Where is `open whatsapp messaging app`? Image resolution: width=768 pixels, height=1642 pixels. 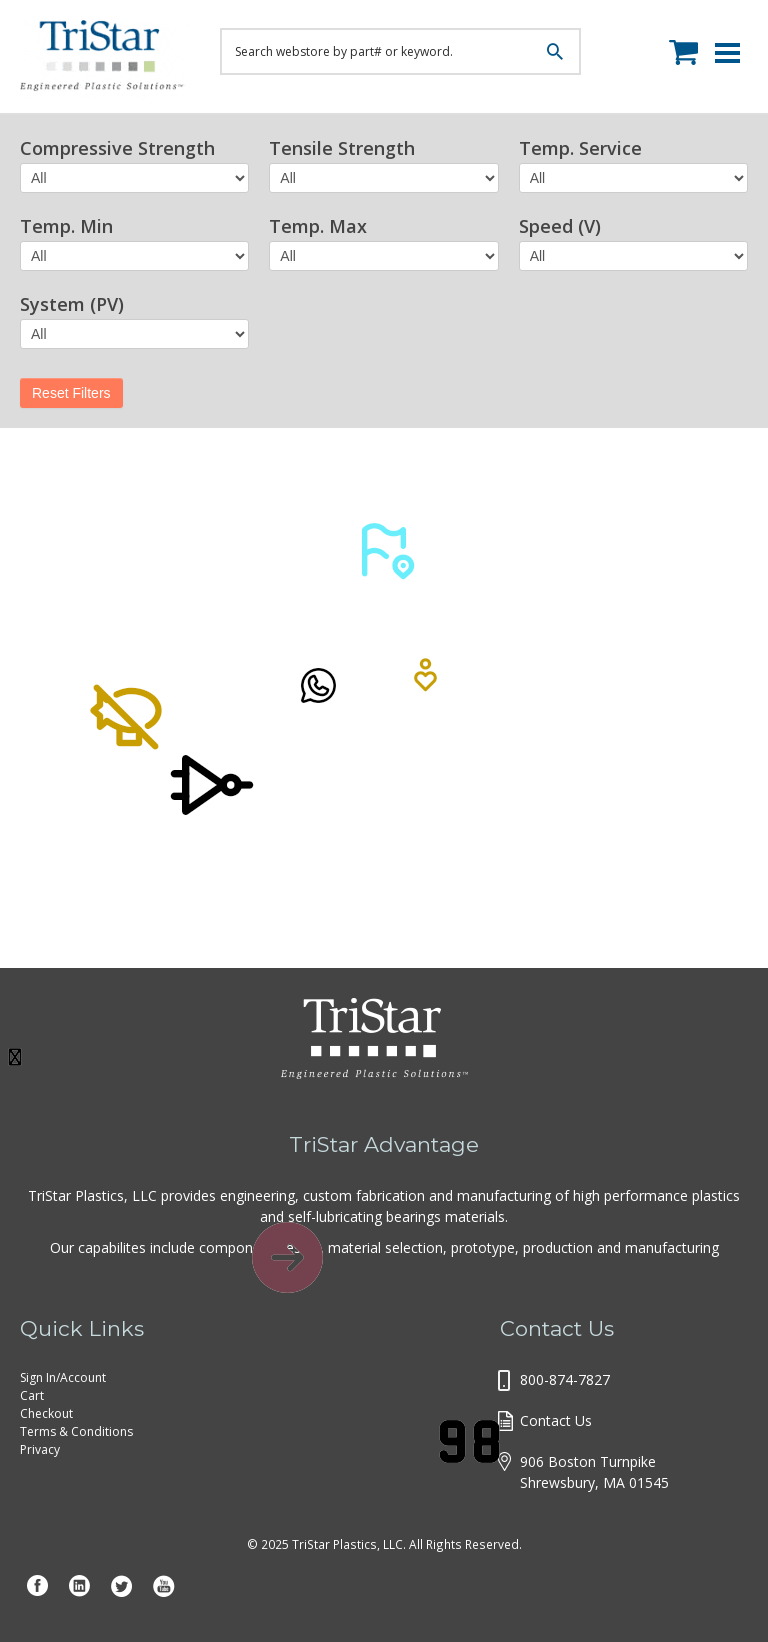 open whatsapp messaging app is located at coordinates (318, 685).